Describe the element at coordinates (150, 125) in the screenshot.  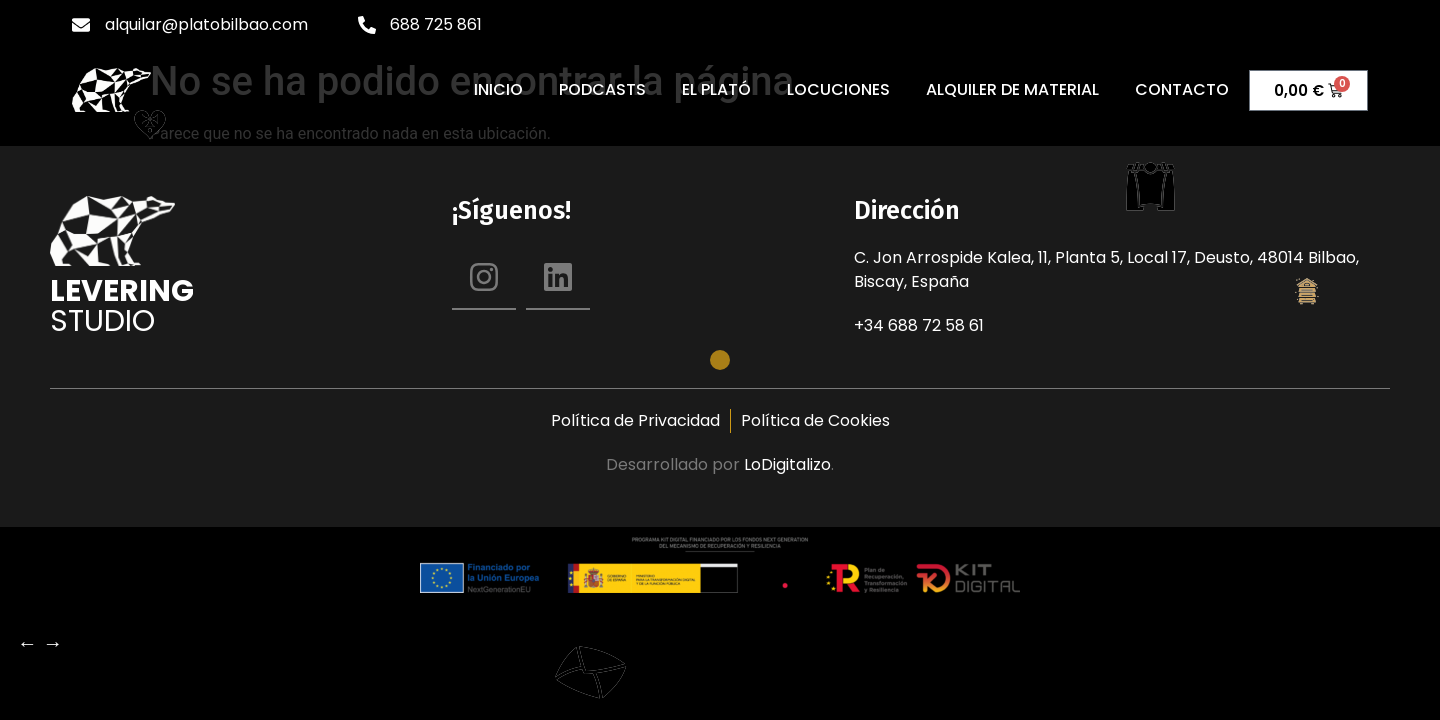
I see `indicates royal or noble romance storyline` at that location.